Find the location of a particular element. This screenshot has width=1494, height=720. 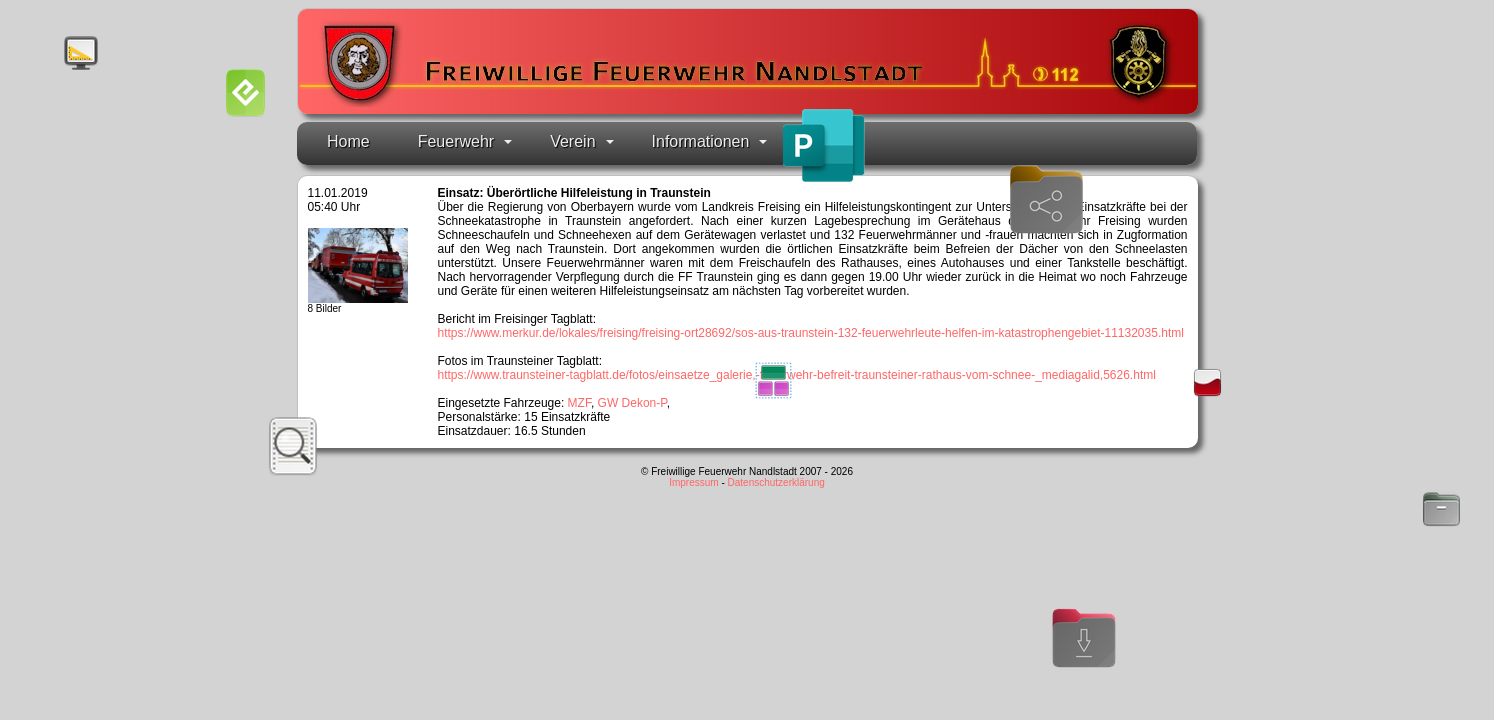

open Microsoft Publisher application is located at coordinates (824, 145).